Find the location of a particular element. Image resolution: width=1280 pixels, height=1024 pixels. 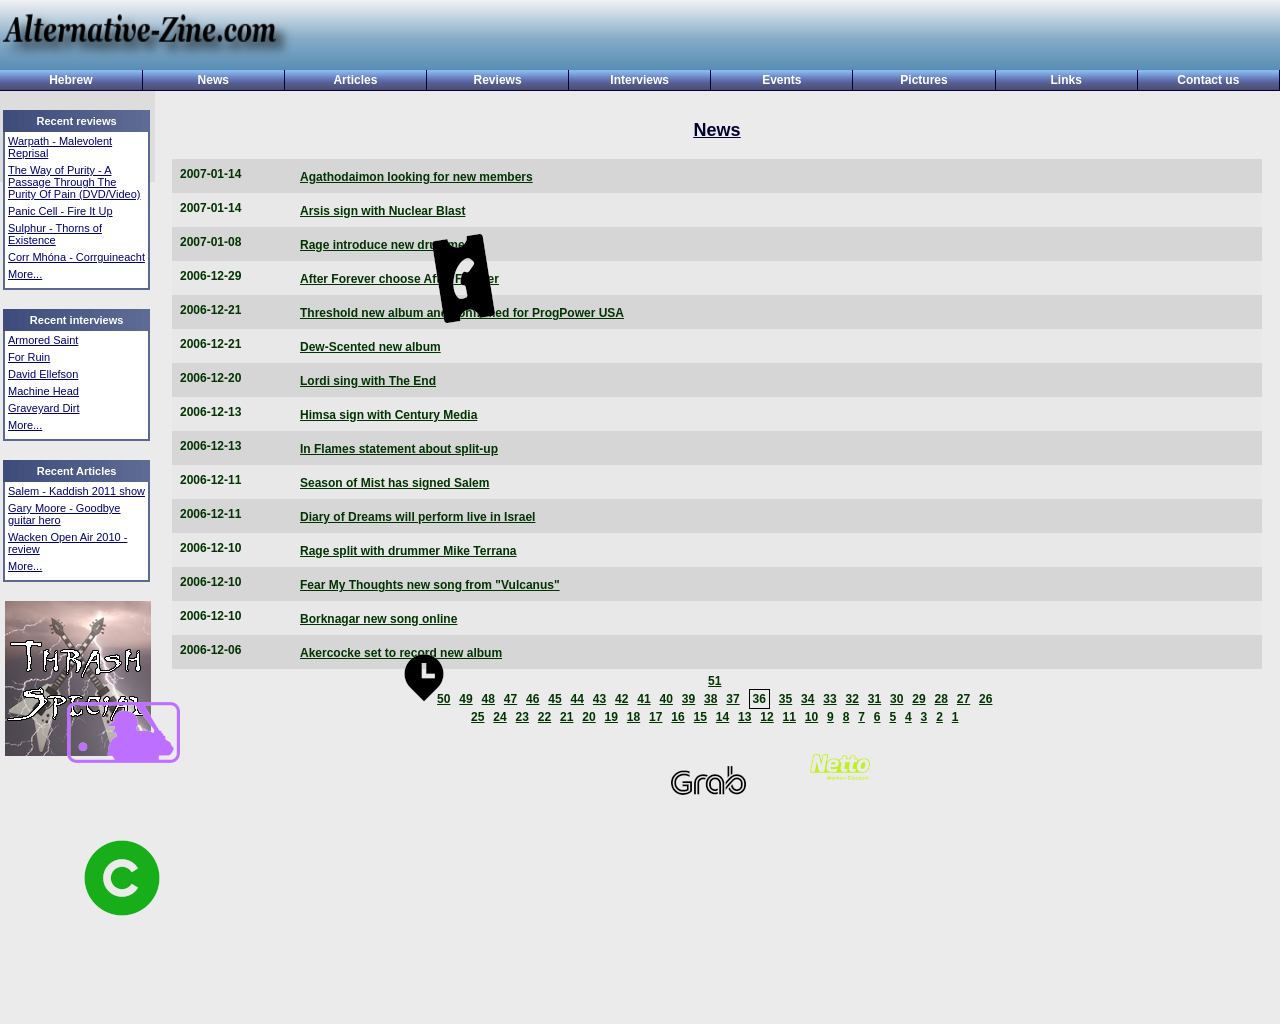

open the Allociné app for movie listings and reviews is located at coordinates (463, 278).